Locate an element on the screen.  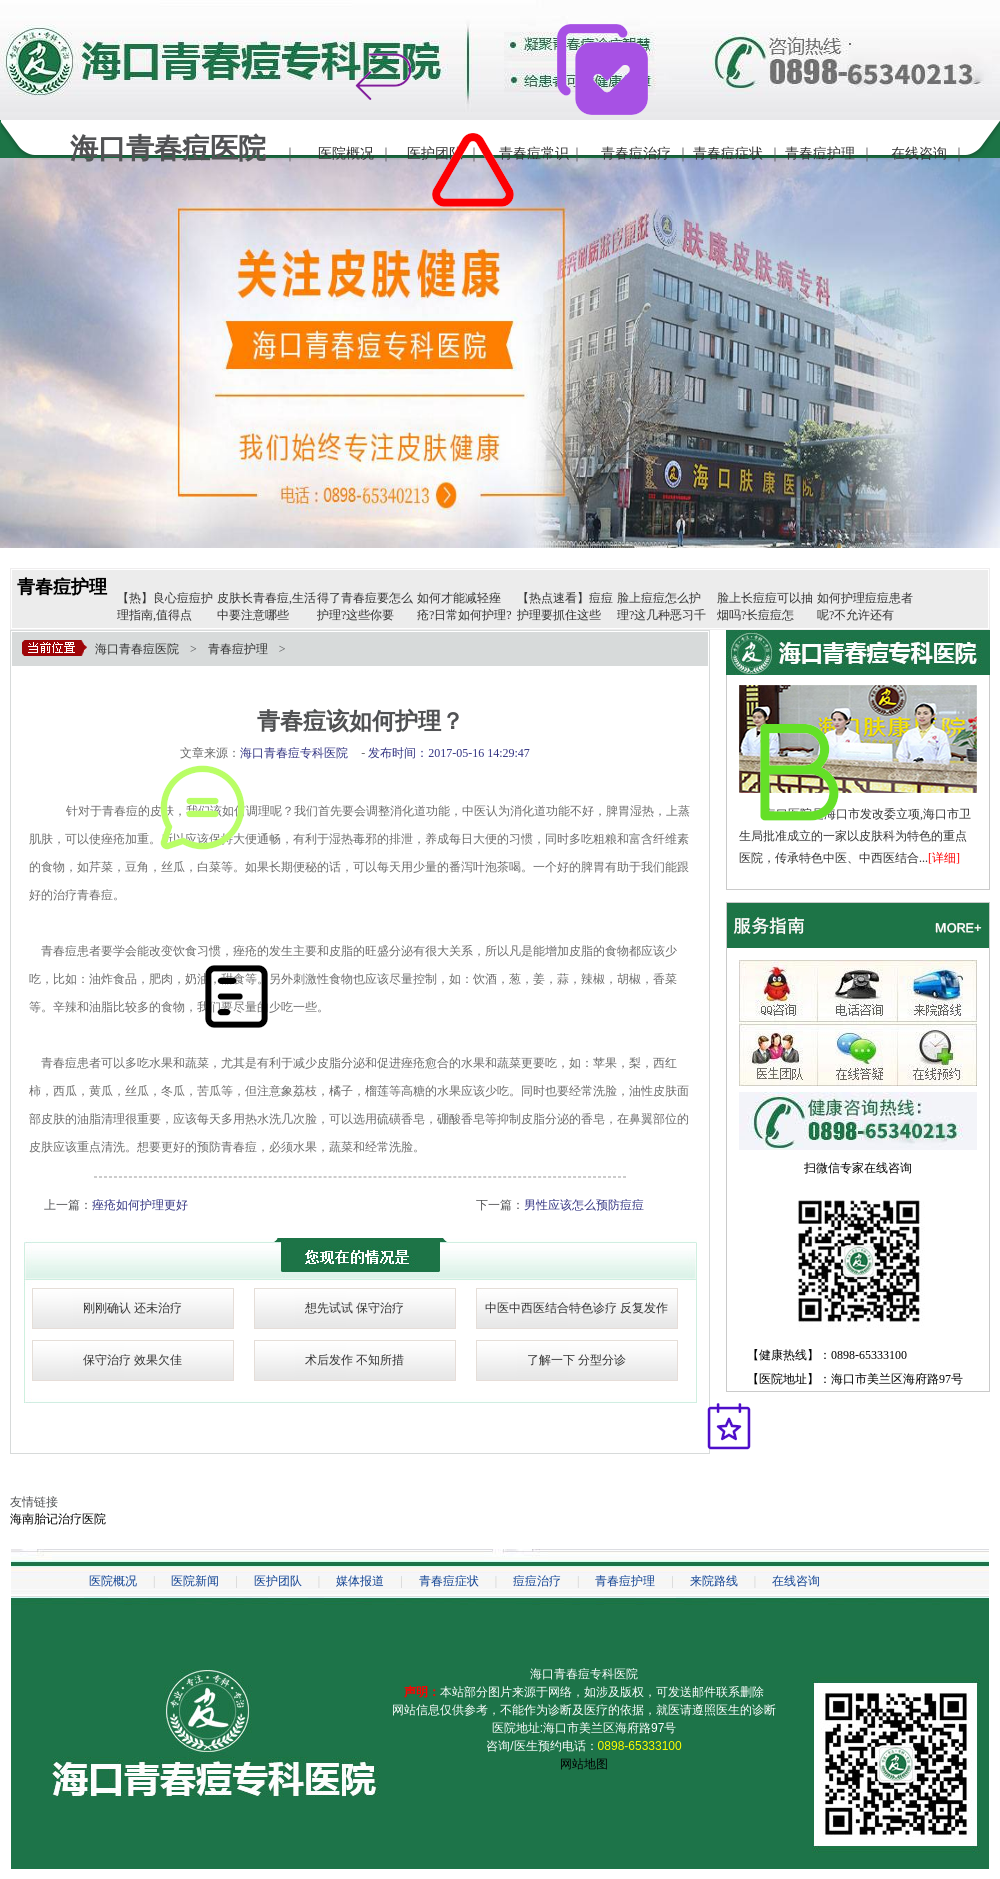
open chat or messaging is located at coordinates (202, 807).